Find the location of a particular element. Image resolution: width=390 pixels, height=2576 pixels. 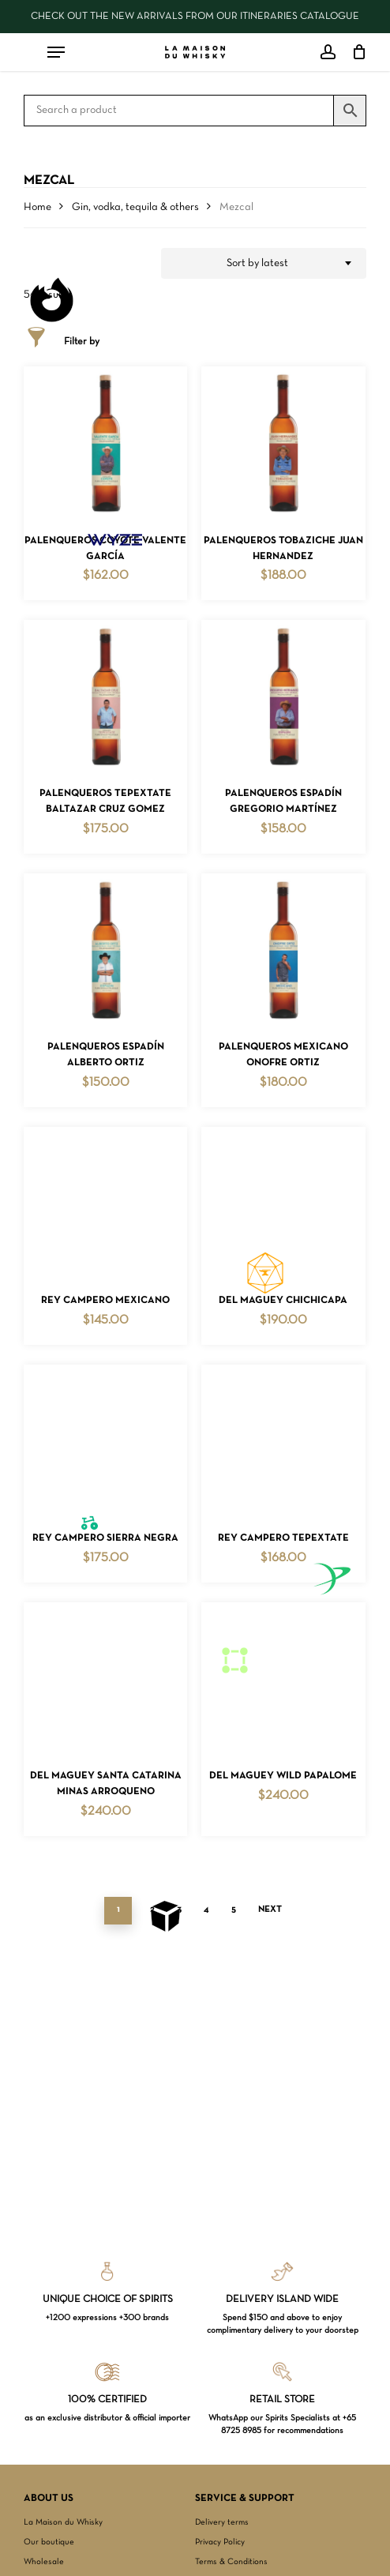

open Firefox browser is located at coordinates (51, 300).